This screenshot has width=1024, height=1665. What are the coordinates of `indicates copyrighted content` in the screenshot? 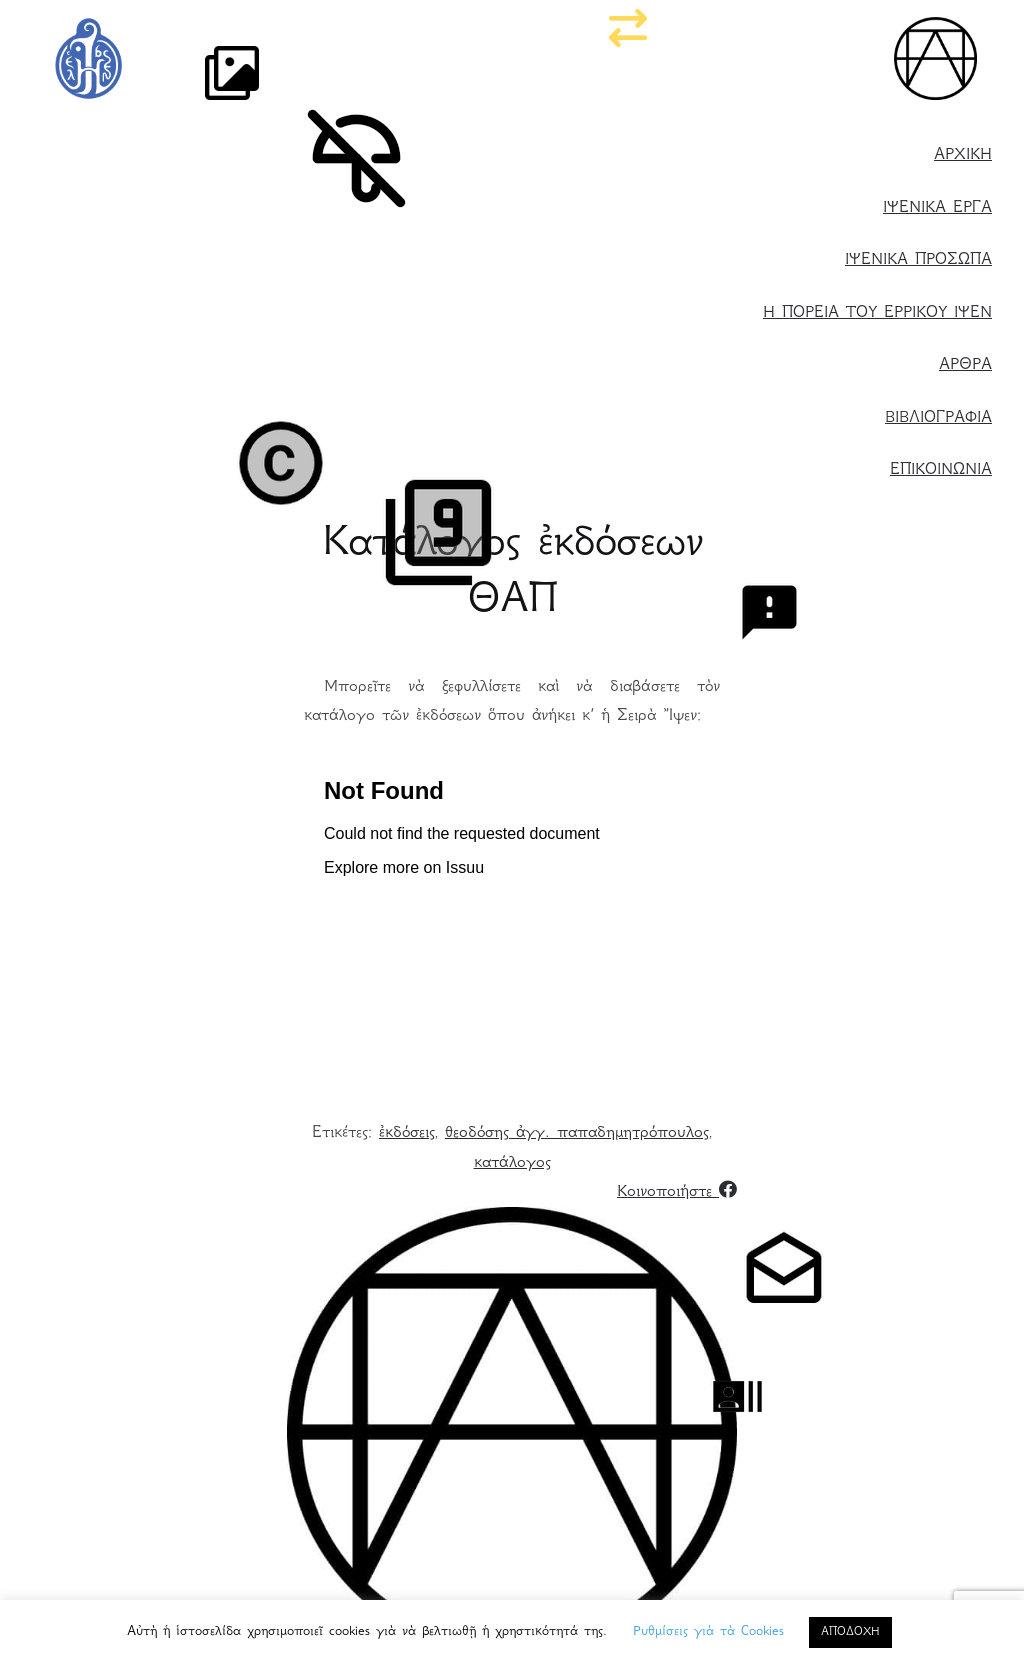 It's located at (281, 463).